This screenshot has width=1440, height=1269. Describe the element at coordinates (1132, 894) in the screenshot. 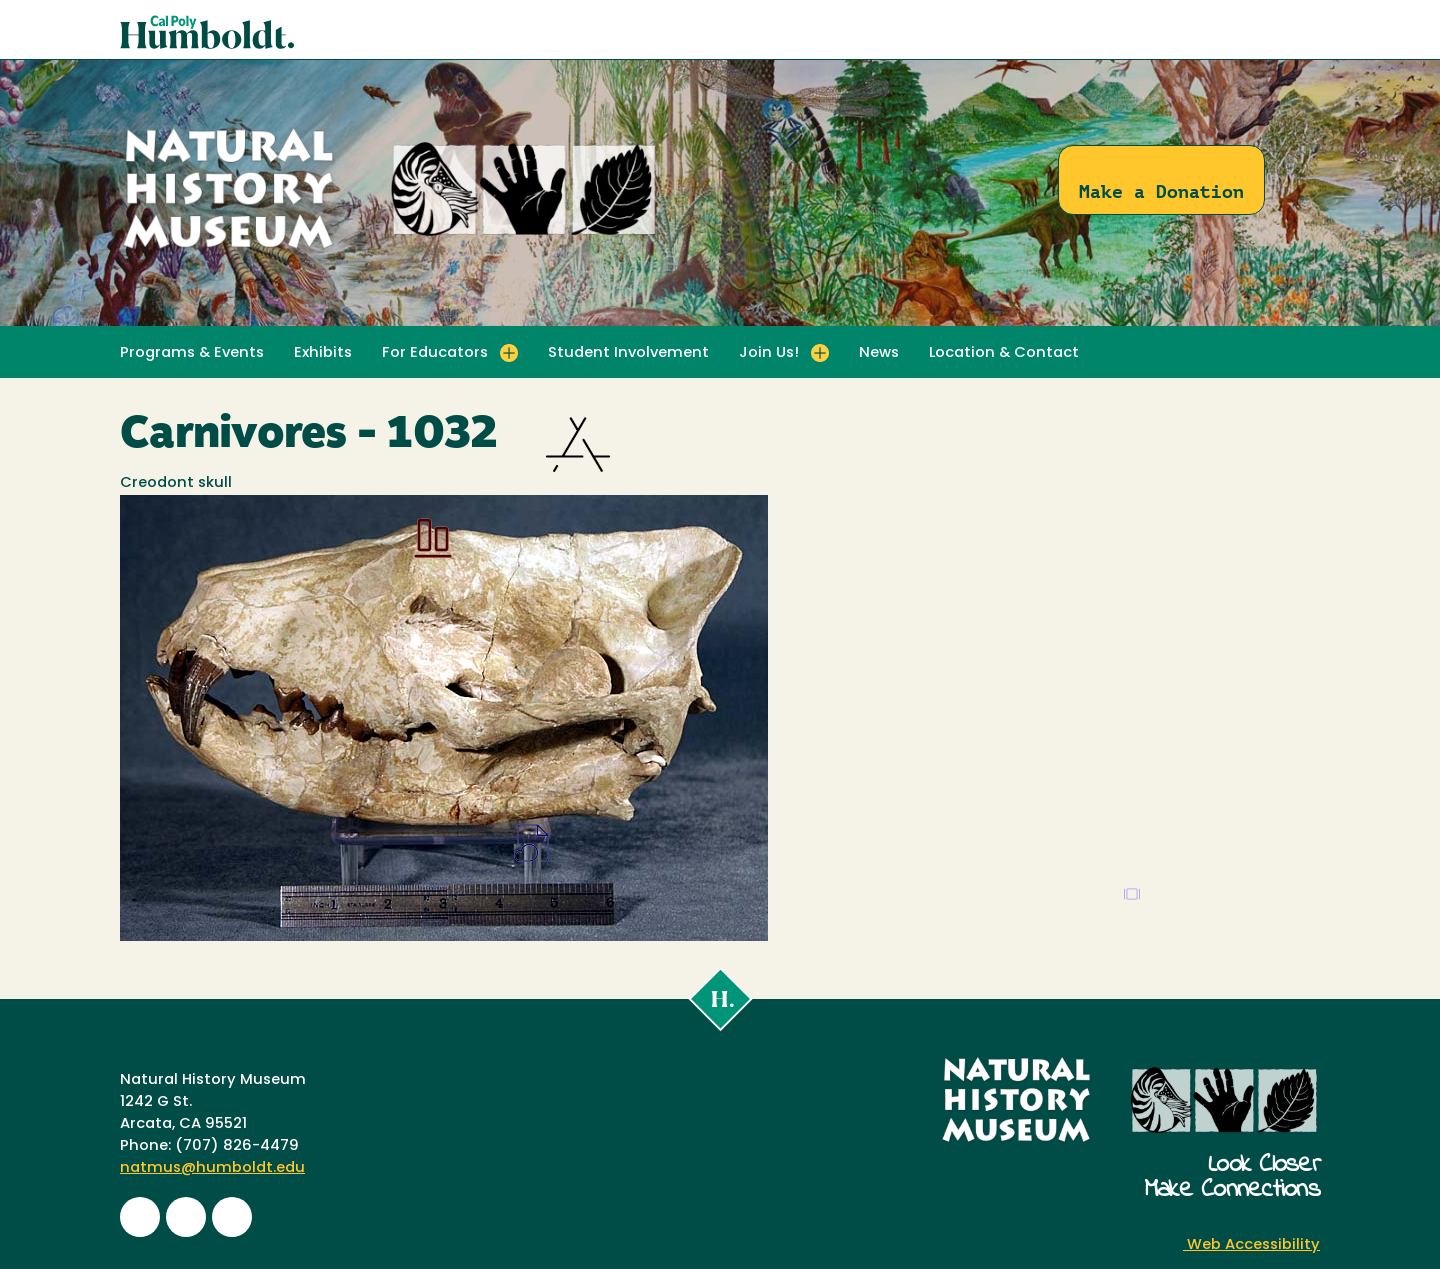

I see `start a slideshow presentation` at that location.